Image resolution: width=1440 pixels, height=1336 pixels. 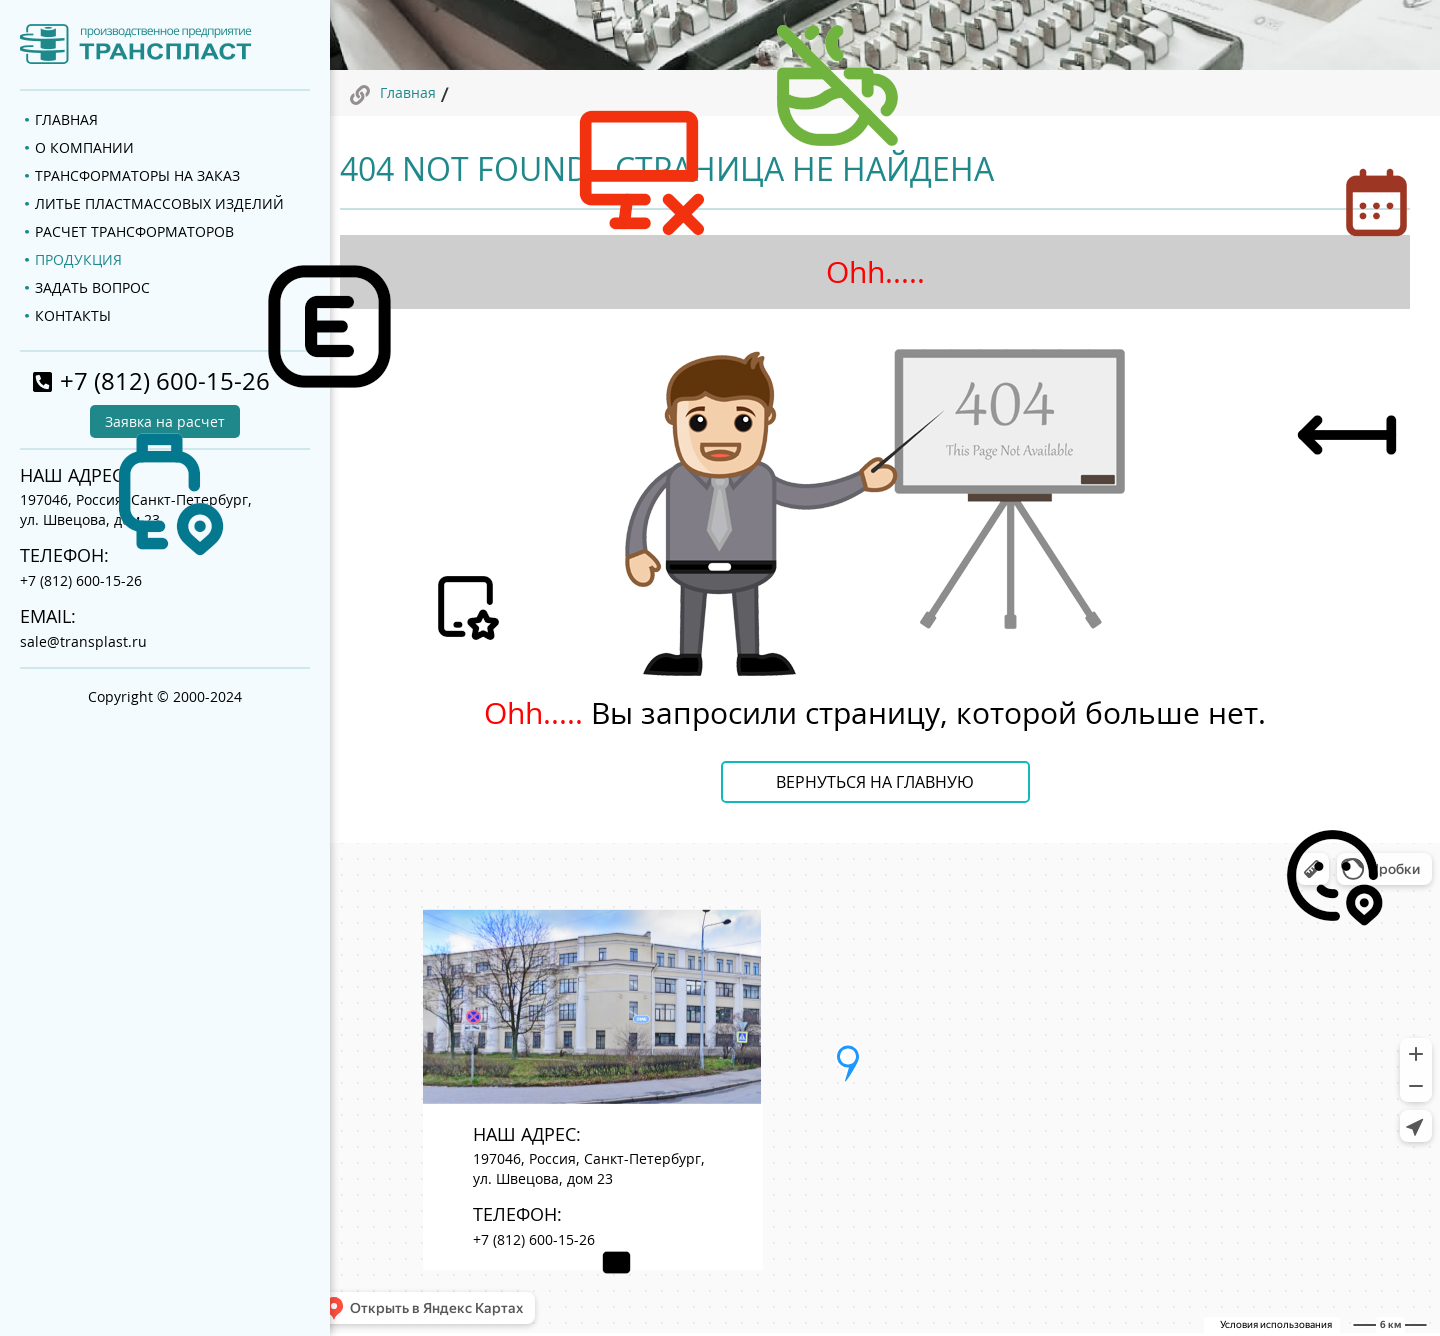 What do you see at coordinates (1332, 875) in the screenshot?
I see `pin your current mood or status` at bounding box center [1332, 875].